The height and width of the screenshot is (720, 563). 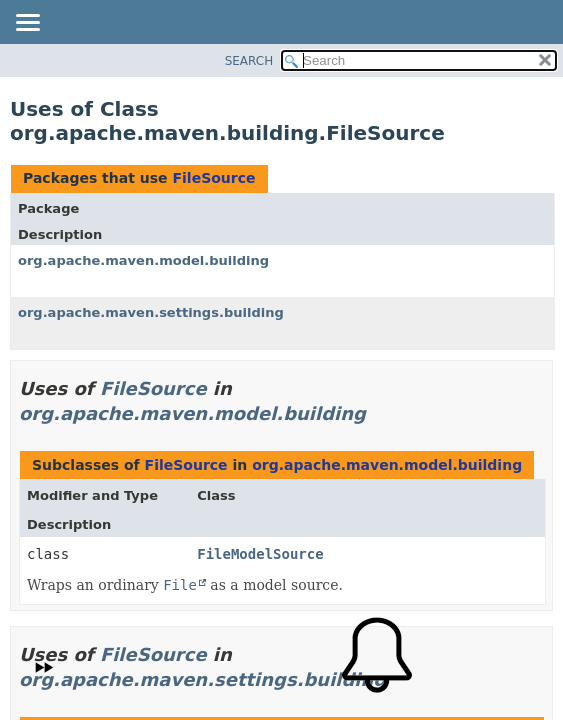 I want to click on view notifications, so click(x=377, y=656).